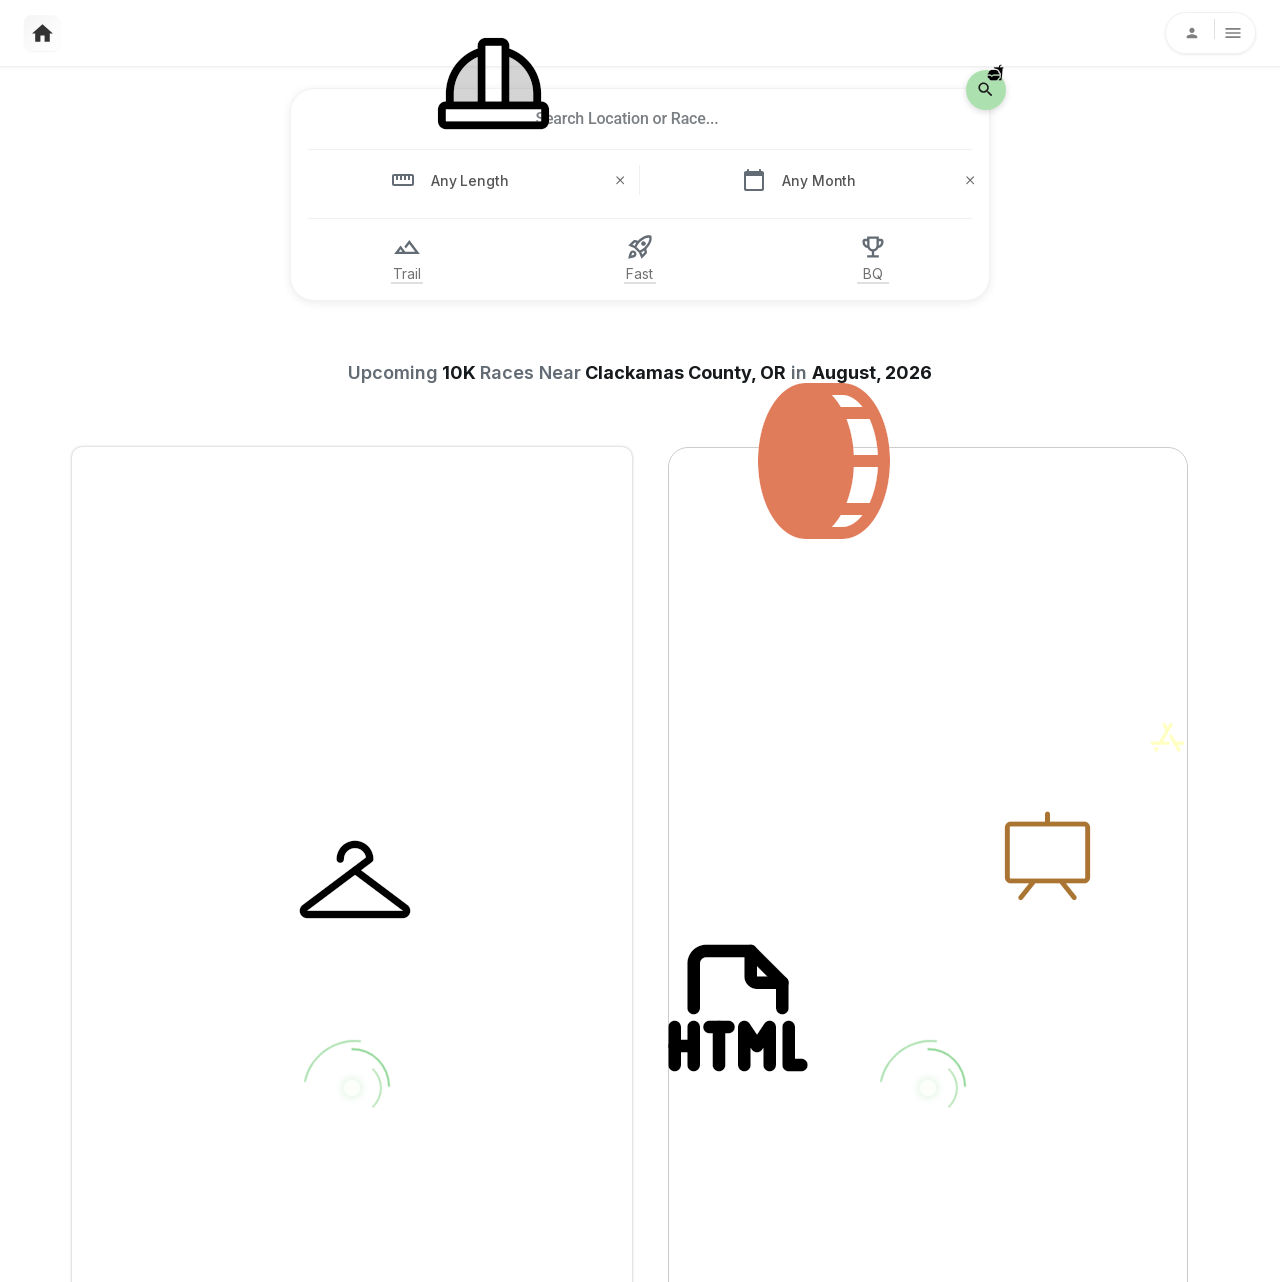  What do you see at coordinates (738, 1008) in the screenshot?
I see `indicates an HTML file type` at bounding box center [738, 1008].